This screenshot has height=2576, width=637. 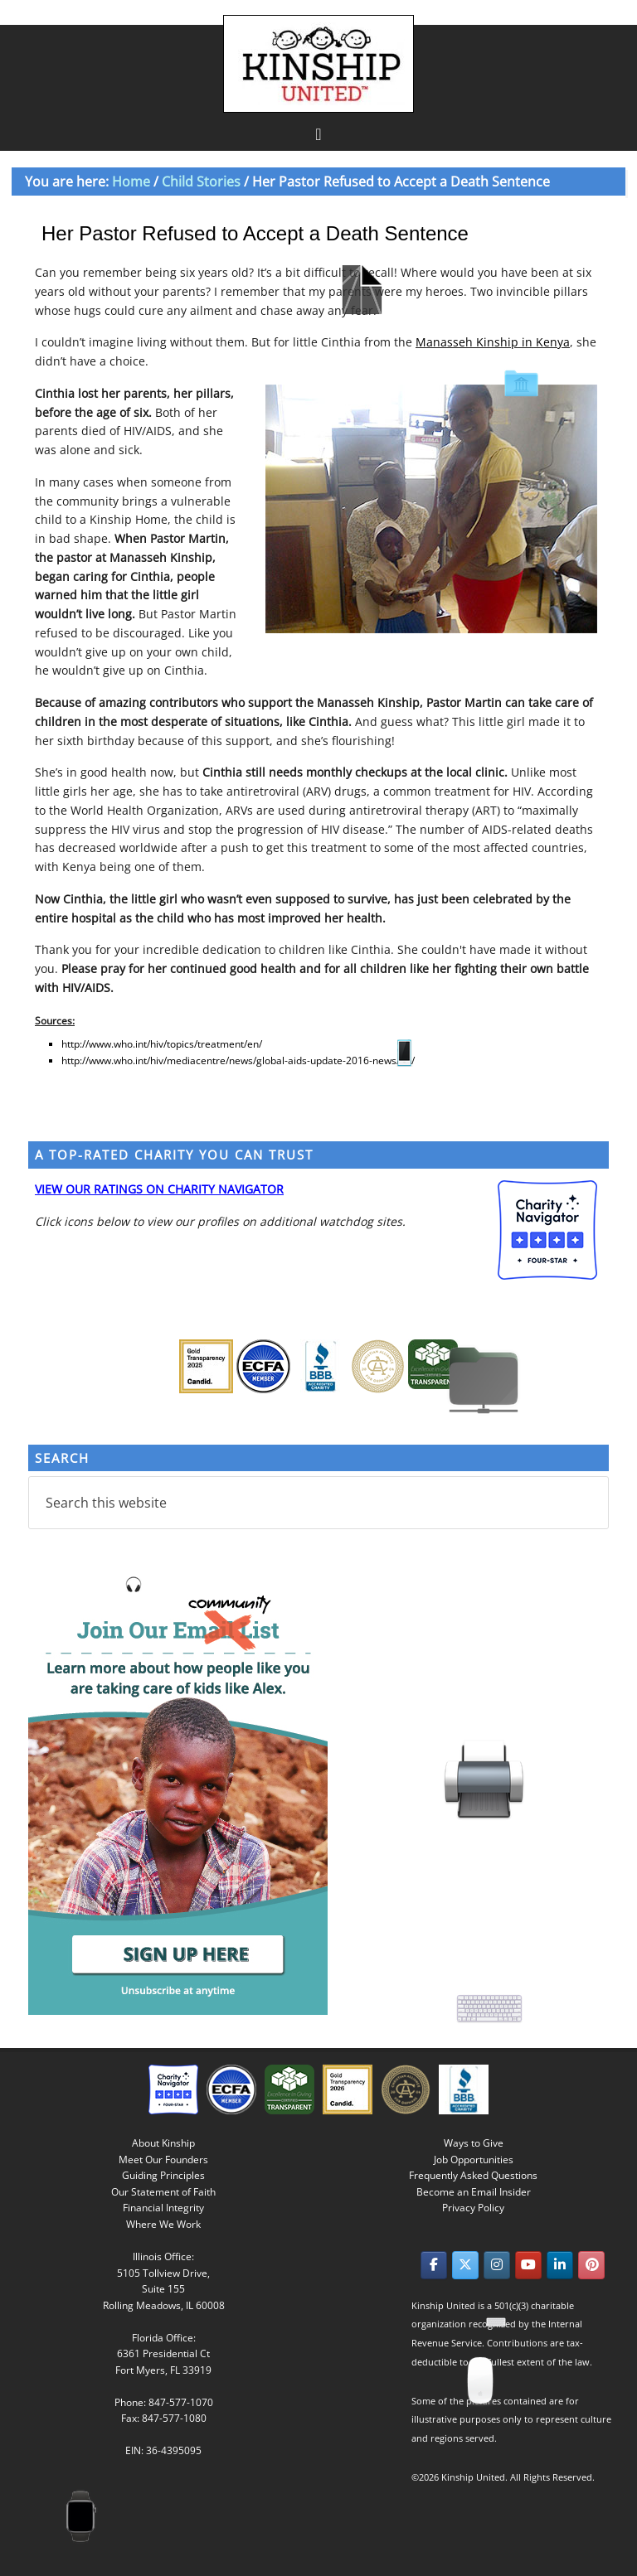 What do you see at coordinates (496, 2322) in the screenshot?
I see `indicates keyboard is connected` at bounding box center [496, 2322].